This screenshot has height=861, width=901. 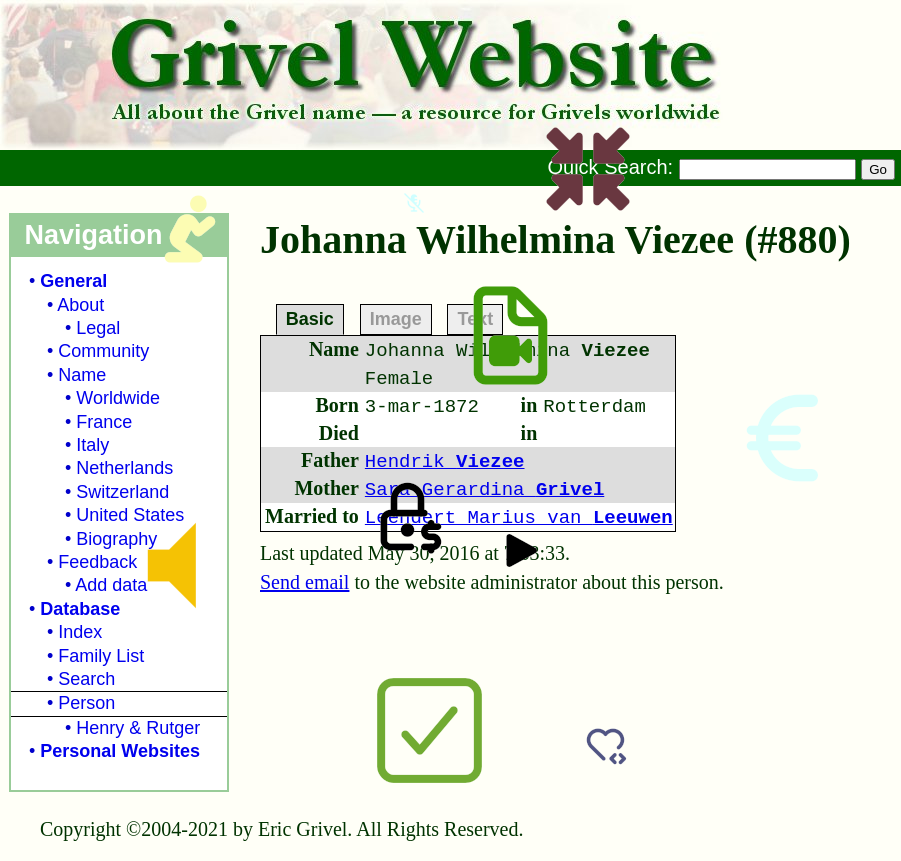 What do you see at coordinates (429, 730) in the screenshot?
I see `select or confirm an option` at bounding box center [429, 730].